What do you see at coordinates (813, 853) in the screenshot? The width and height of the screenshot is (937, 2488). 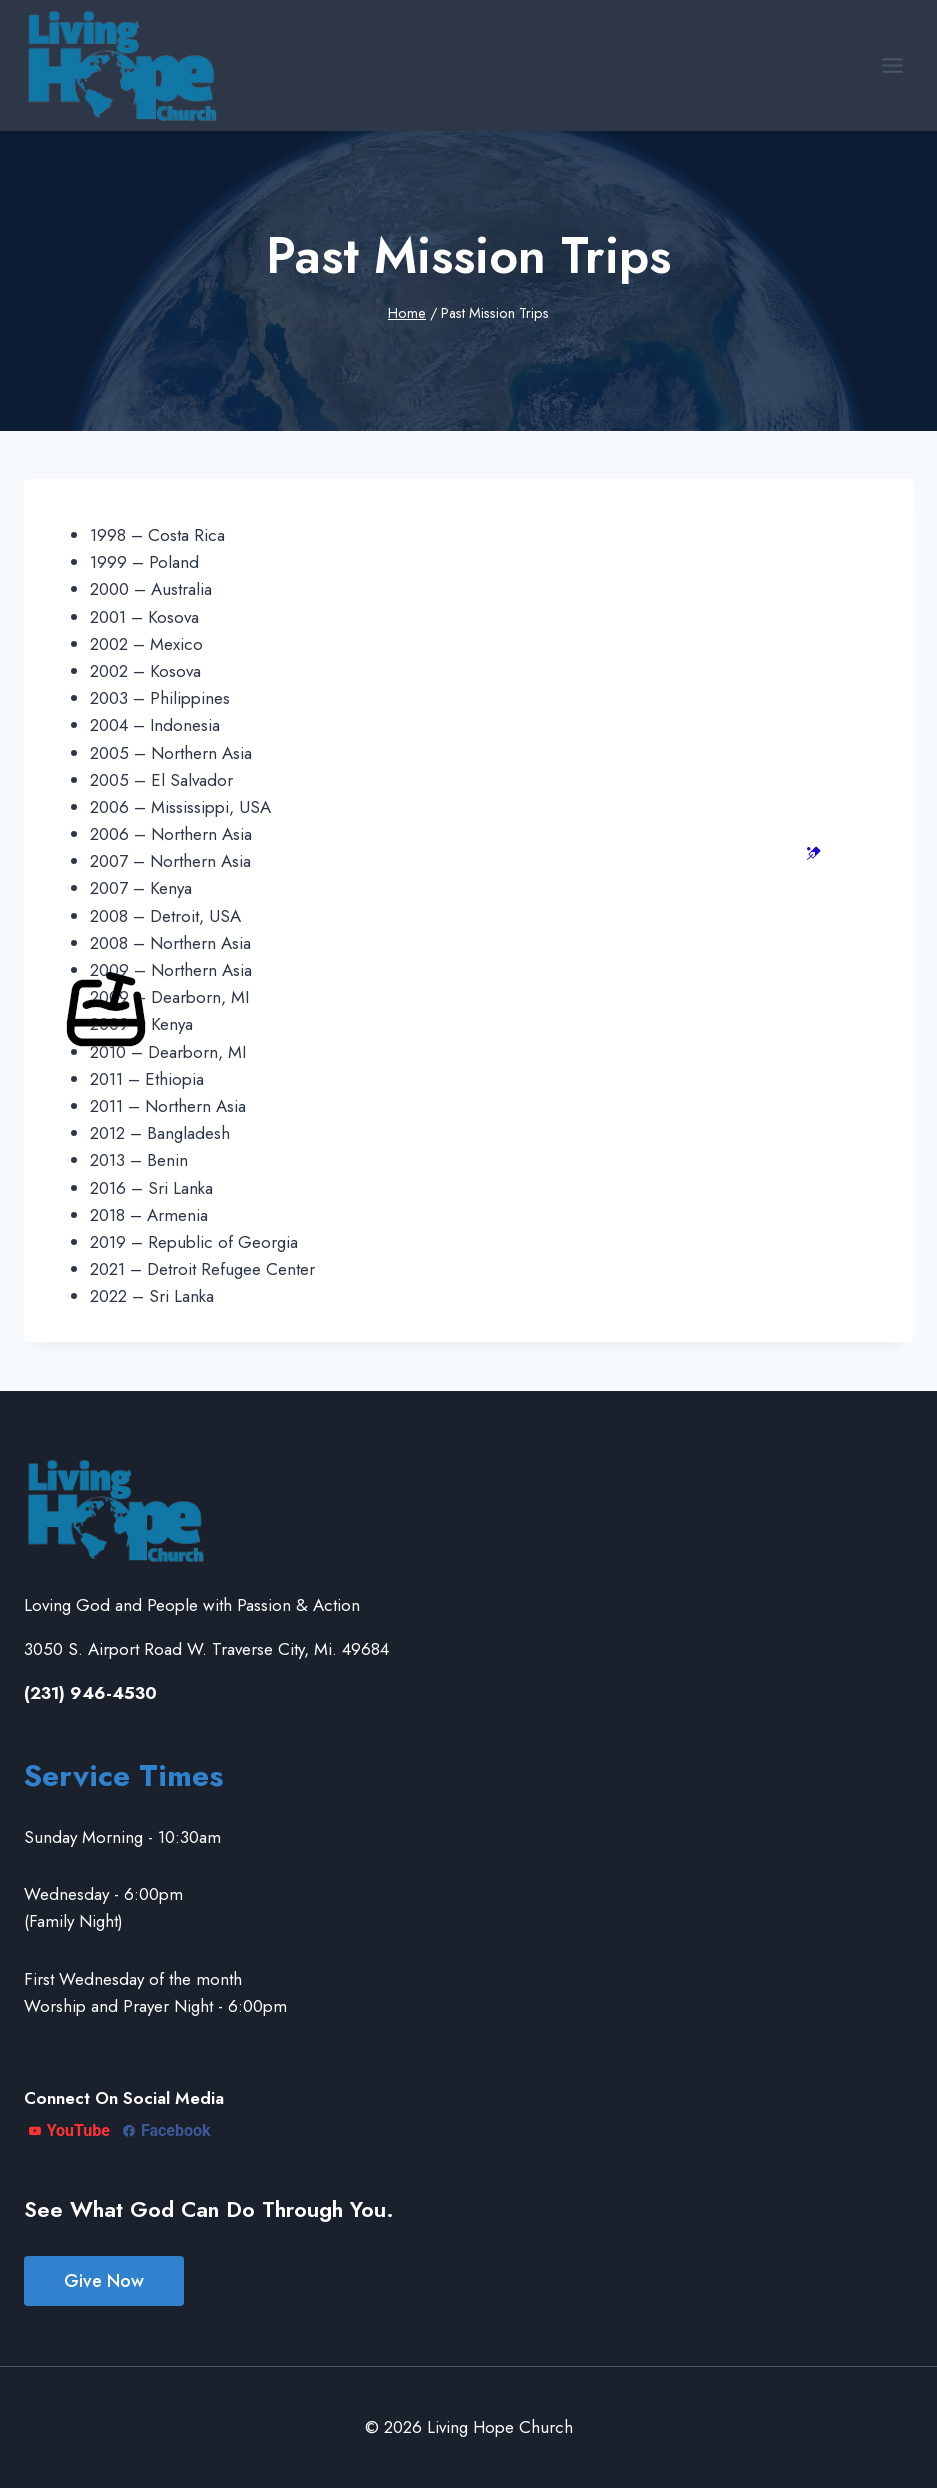 I see `access cricket sports scores or content` at bounding box center [813, 853].